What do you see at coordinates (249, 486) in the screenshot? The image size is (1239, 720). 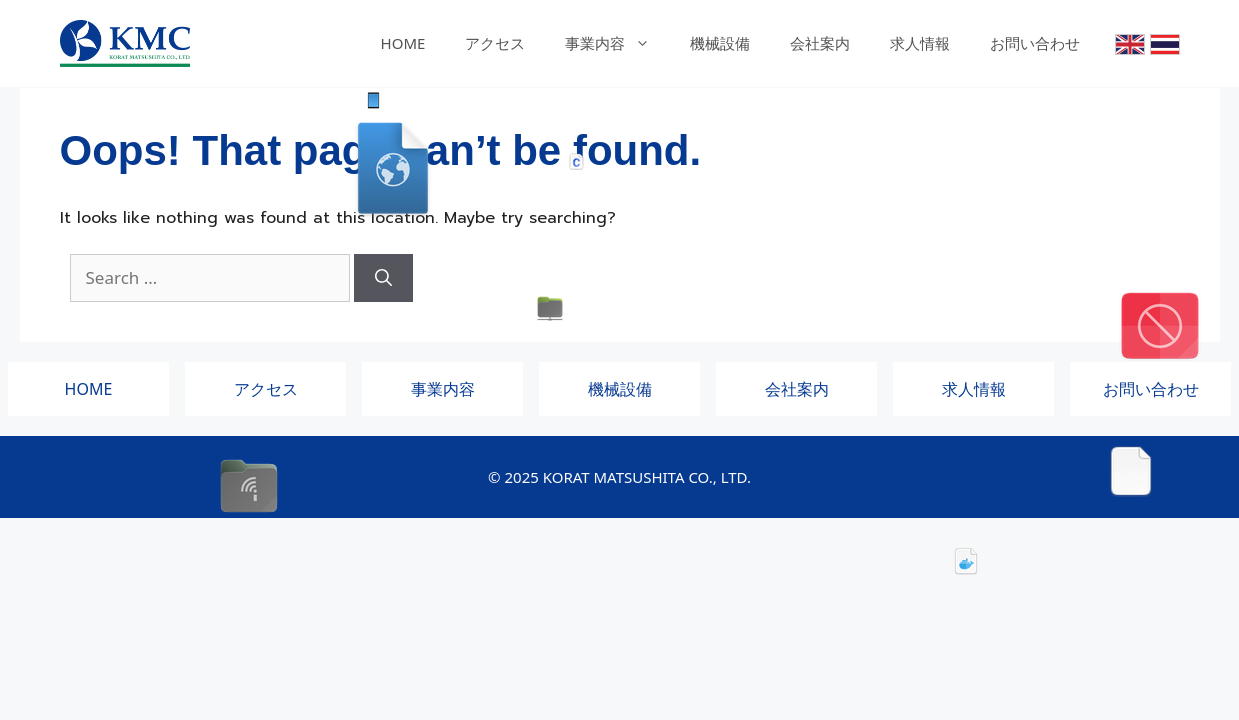 I see `open insync cloud sync folder` at bounding box center [249, 486].